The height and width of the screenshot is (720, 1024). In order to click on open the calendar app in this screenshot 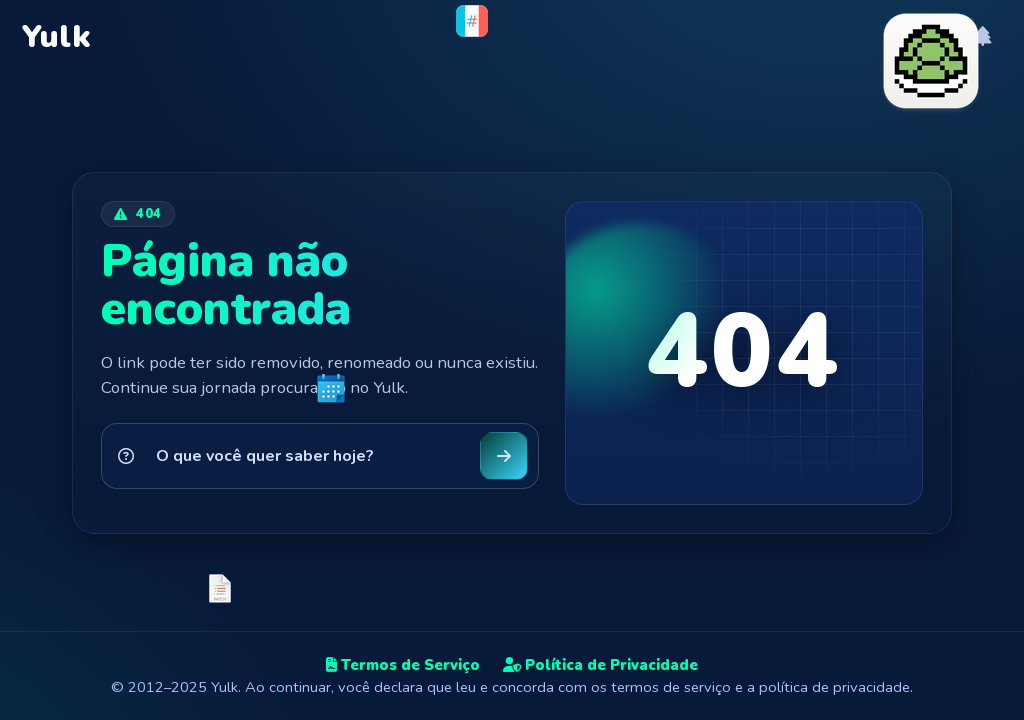, I will do `click(331, 389)`.